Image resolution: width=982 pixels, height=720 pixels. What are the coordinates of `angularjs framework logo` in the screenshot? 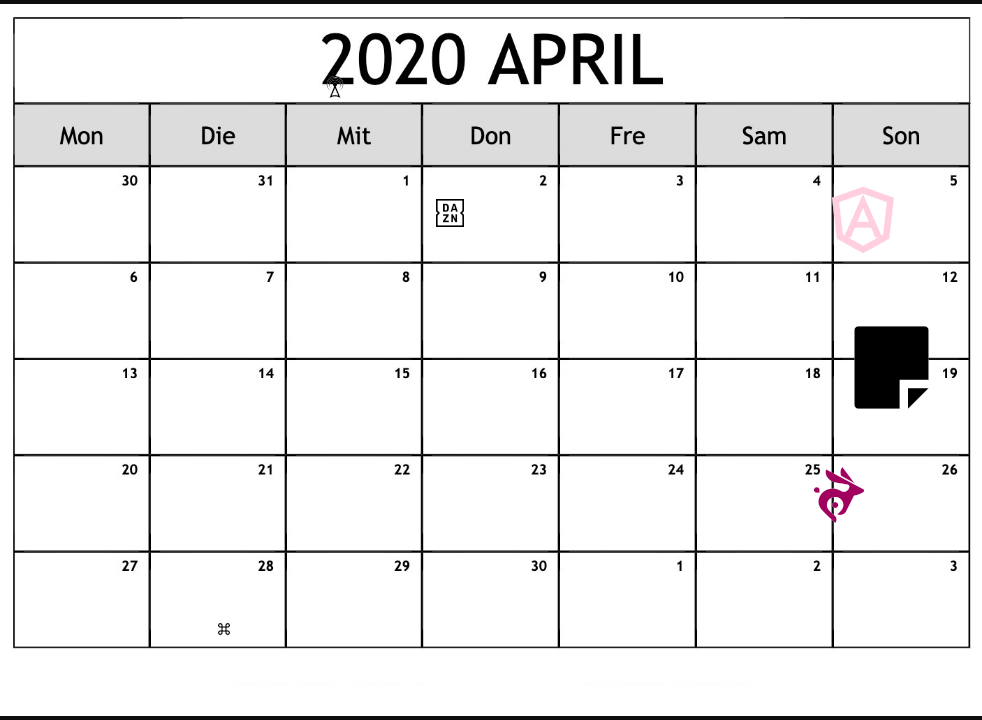 It's located at (863, 220).